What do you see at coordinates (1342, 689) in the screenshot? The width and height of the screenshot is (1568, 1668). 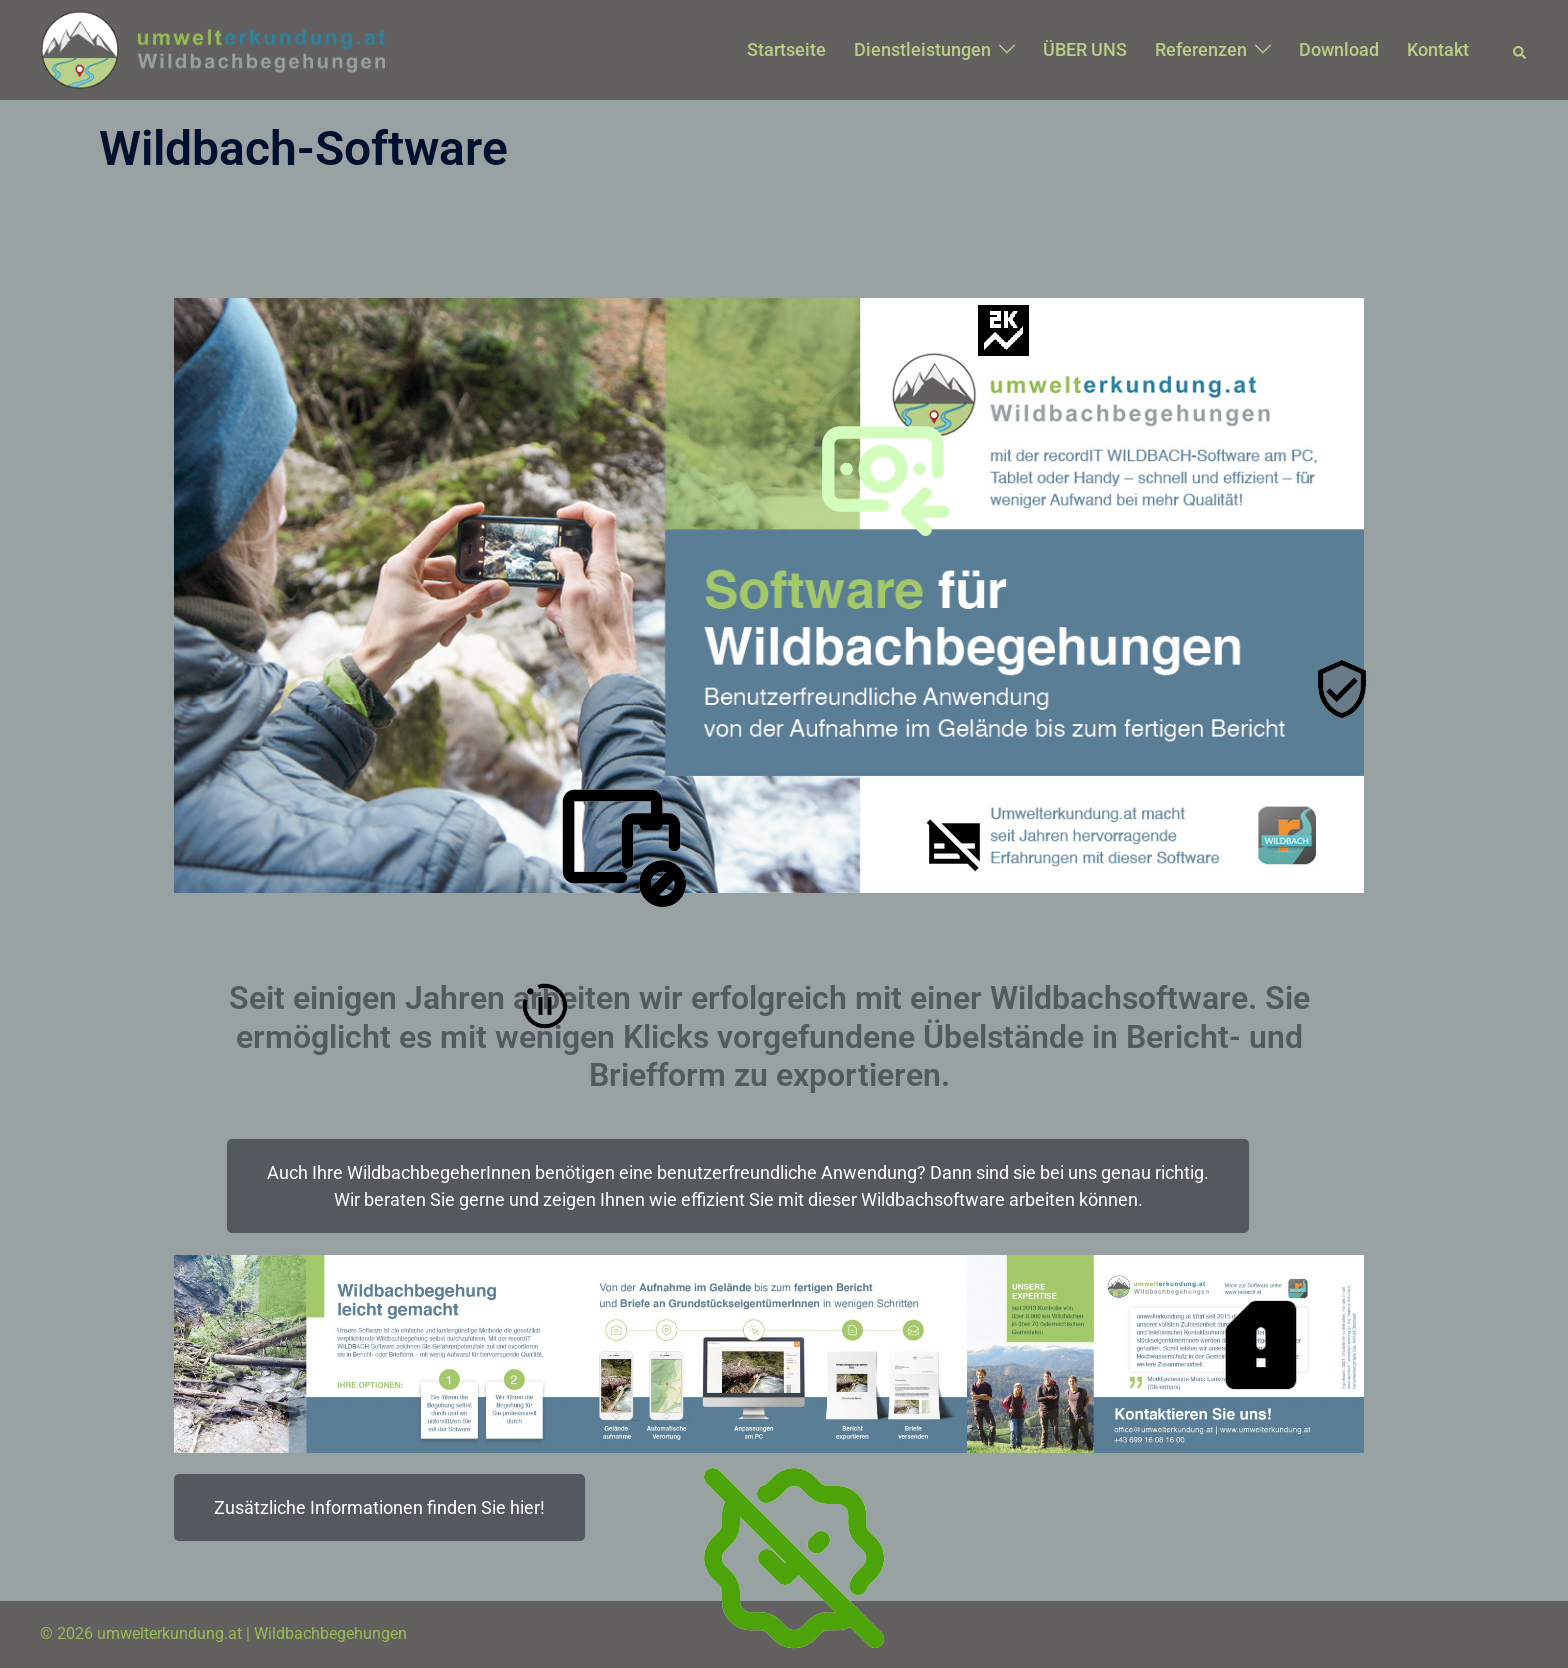 I see `indicates a verified or trusted user account` at bounding box center [1342, 689].